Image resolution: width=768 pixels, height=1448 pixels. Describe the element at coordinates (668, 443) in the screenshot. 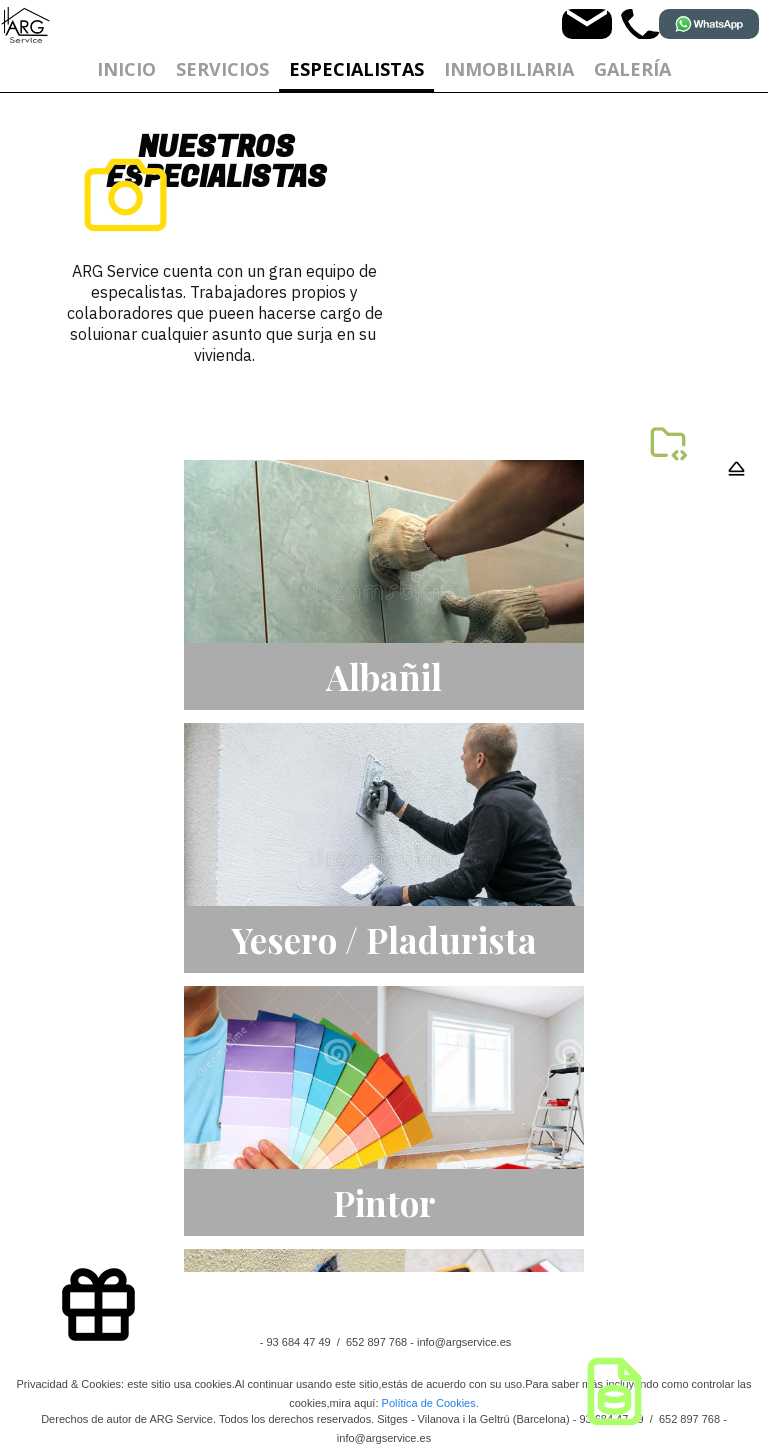

I see `open code projects folder` at that location.